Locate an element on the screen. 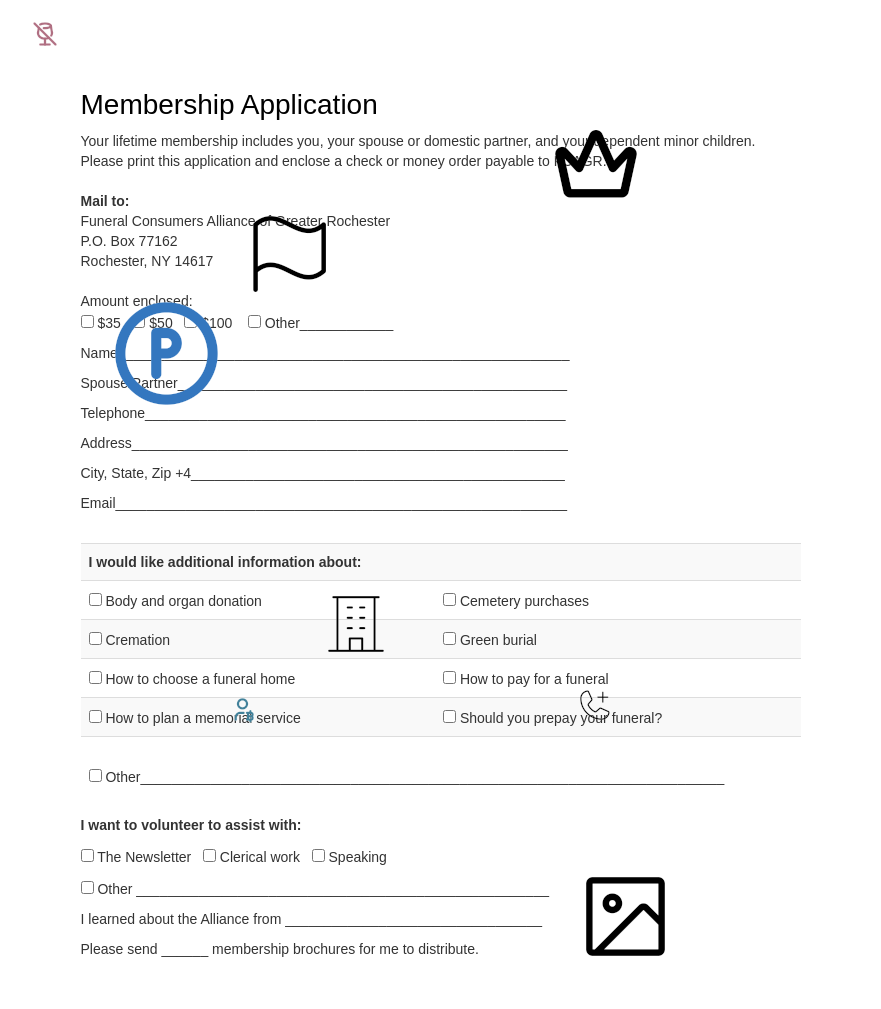 The image size is (881, 1009). indicates no drinks allowed is located at coordinates (45, 34).